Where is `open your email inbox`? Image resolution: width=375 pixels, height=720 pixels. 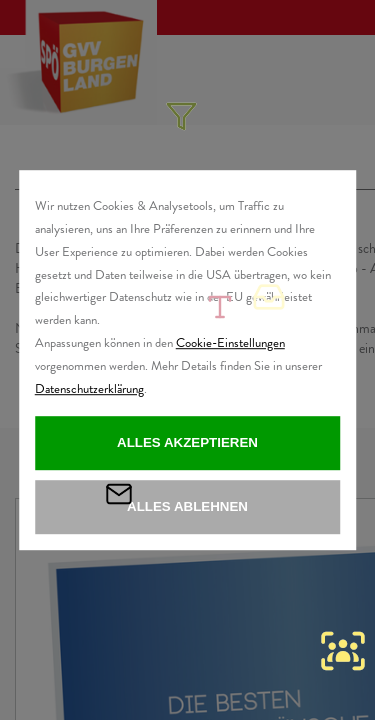
open your email inbox is located at coordinates (119, 494).